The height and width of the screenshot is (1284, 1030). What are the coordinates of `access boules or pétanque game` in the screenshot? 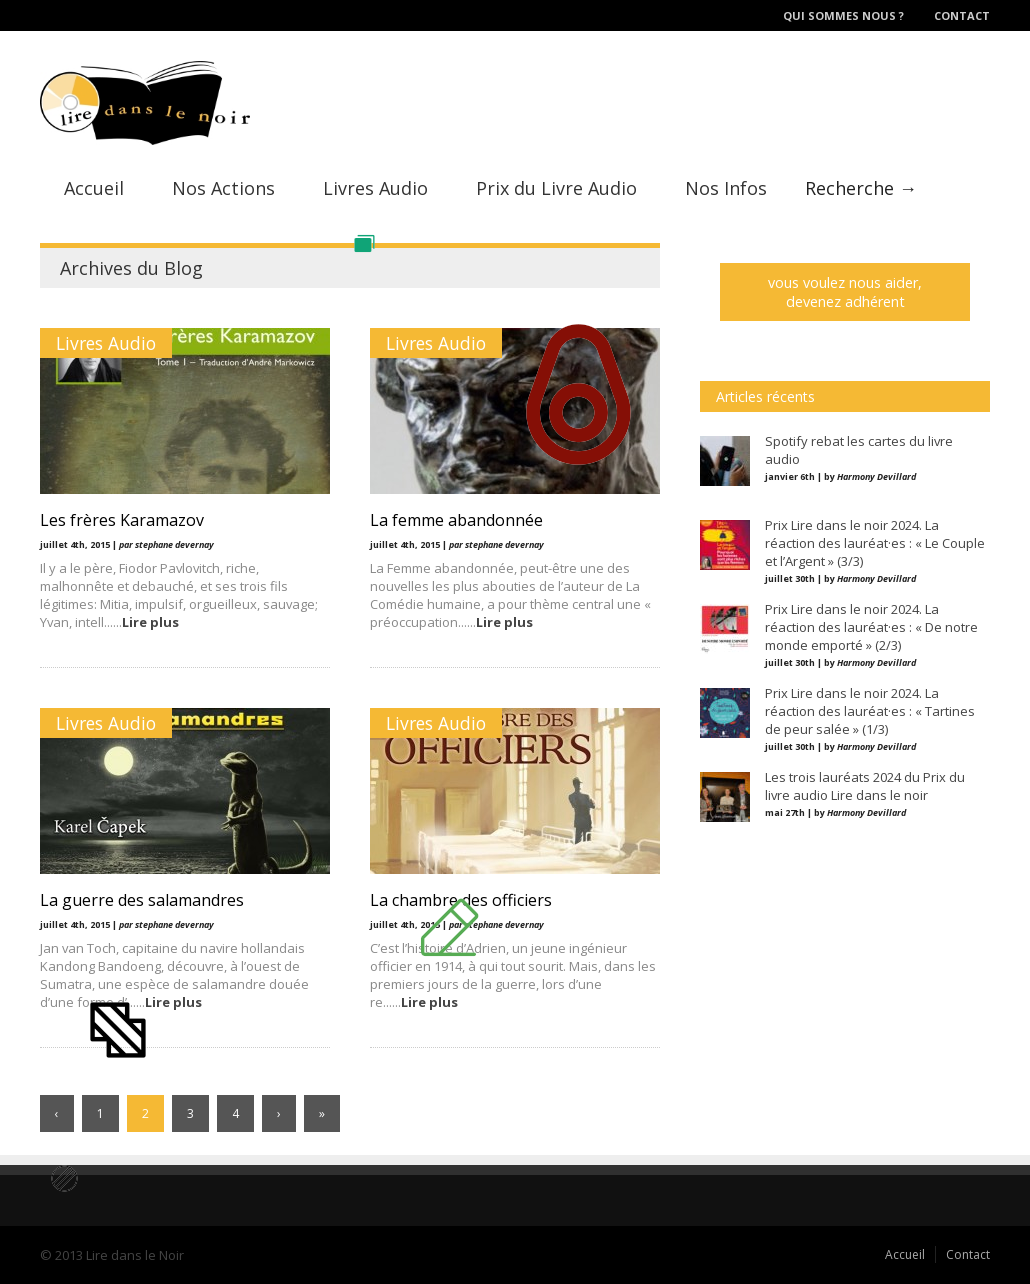 It's located at (64, 1178).